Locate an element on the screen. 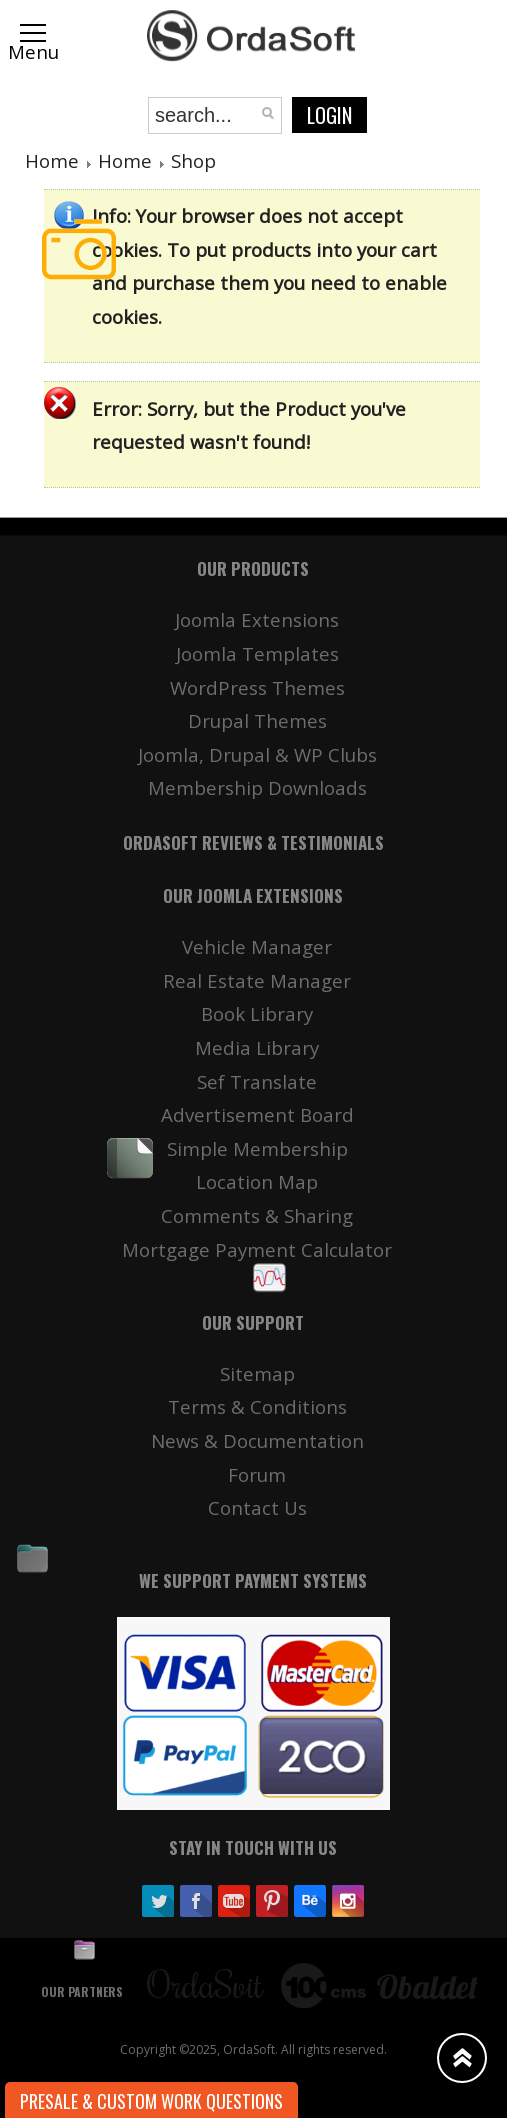  open power statistics app is located at coordinates (269, 1277).